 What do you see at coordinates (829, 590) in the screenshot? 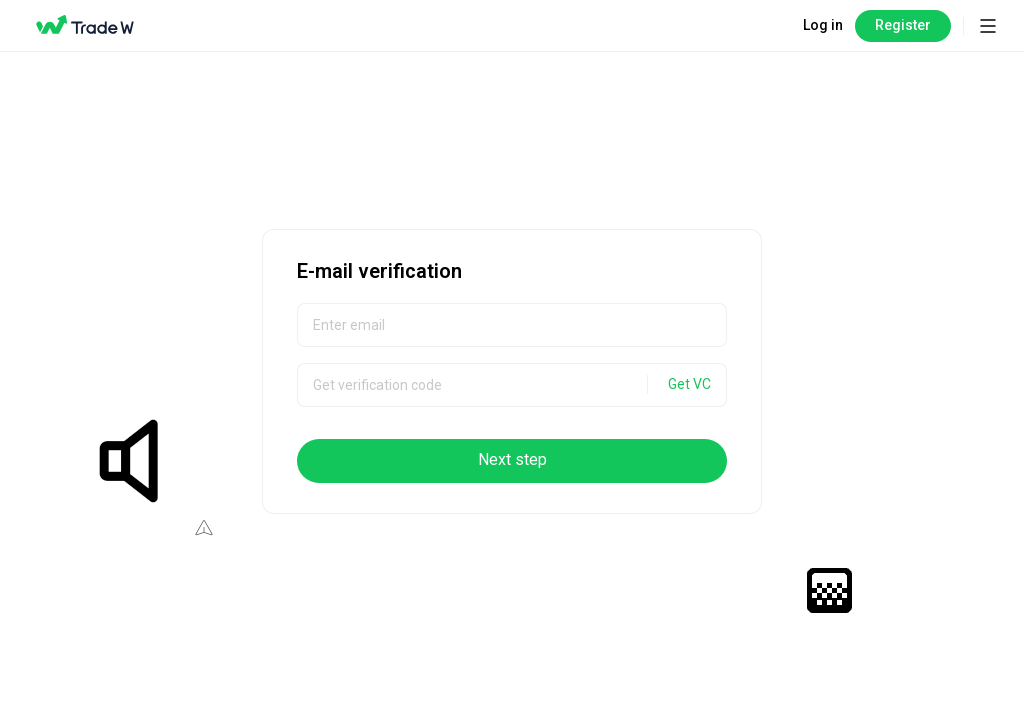
I see `apply a gradient effect to an image` at bounding box center [829, 590].